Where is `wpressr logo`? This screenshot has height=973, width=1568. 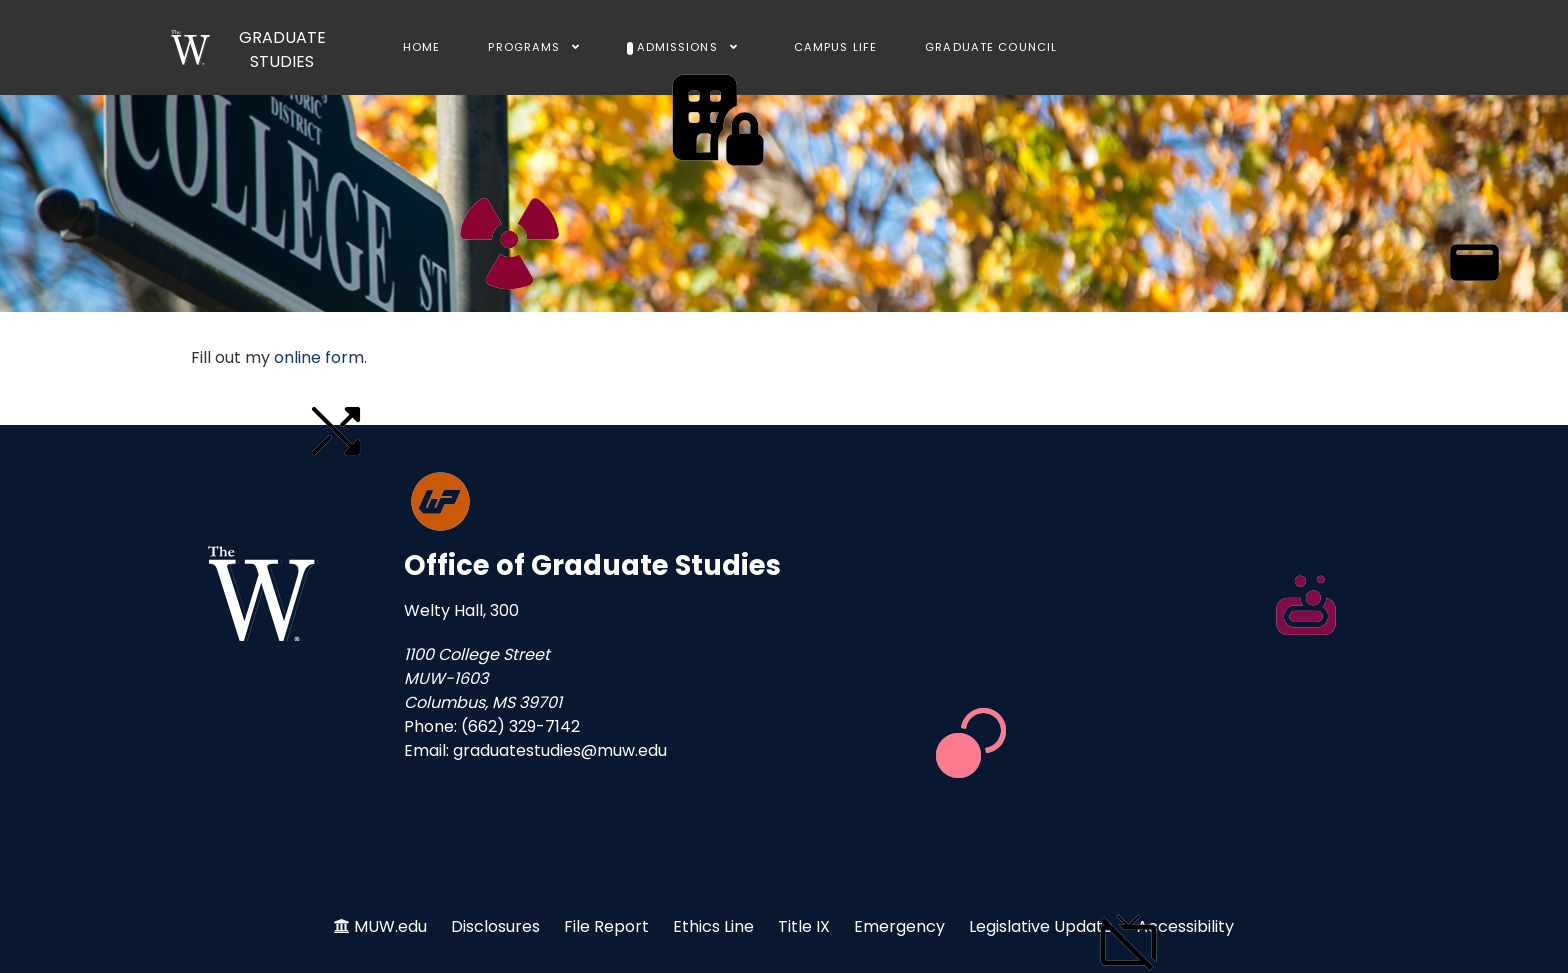
wpressr logo is located at coordinates (440, 501).